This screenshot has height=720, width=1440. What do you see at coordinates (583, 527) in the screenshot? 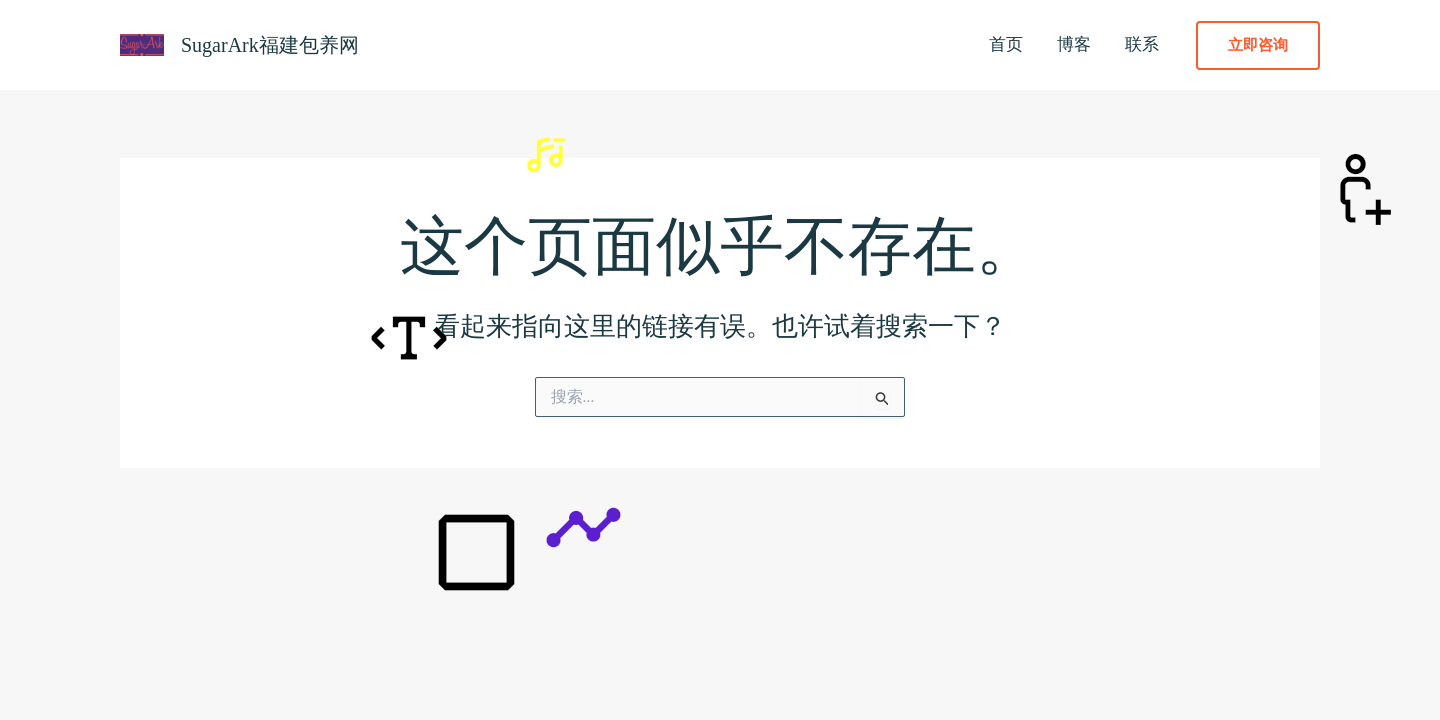
I see `view analytics and statistics` at bounding box center [583, 527].